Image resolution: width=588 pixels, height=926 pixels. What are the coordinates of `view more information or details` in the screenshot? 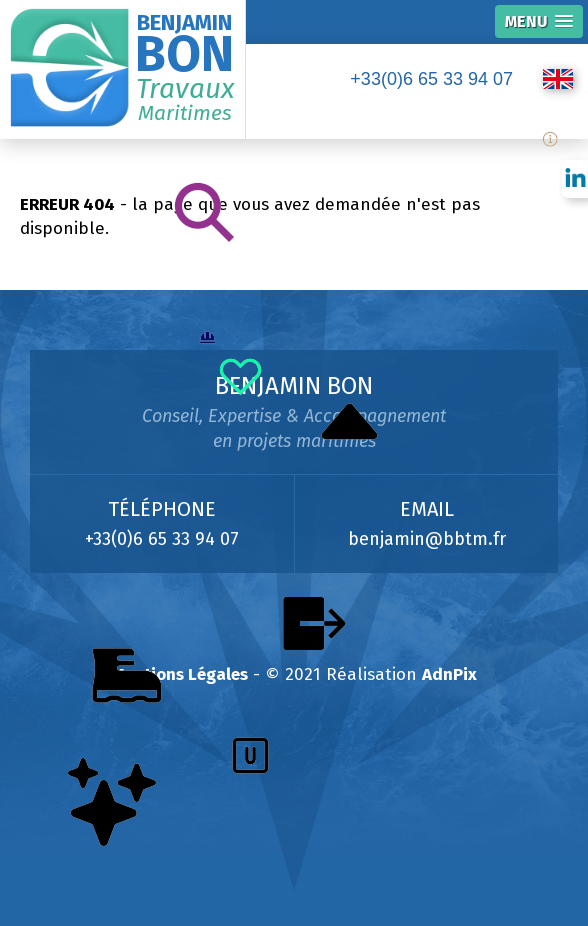 It's located at (550, 139).